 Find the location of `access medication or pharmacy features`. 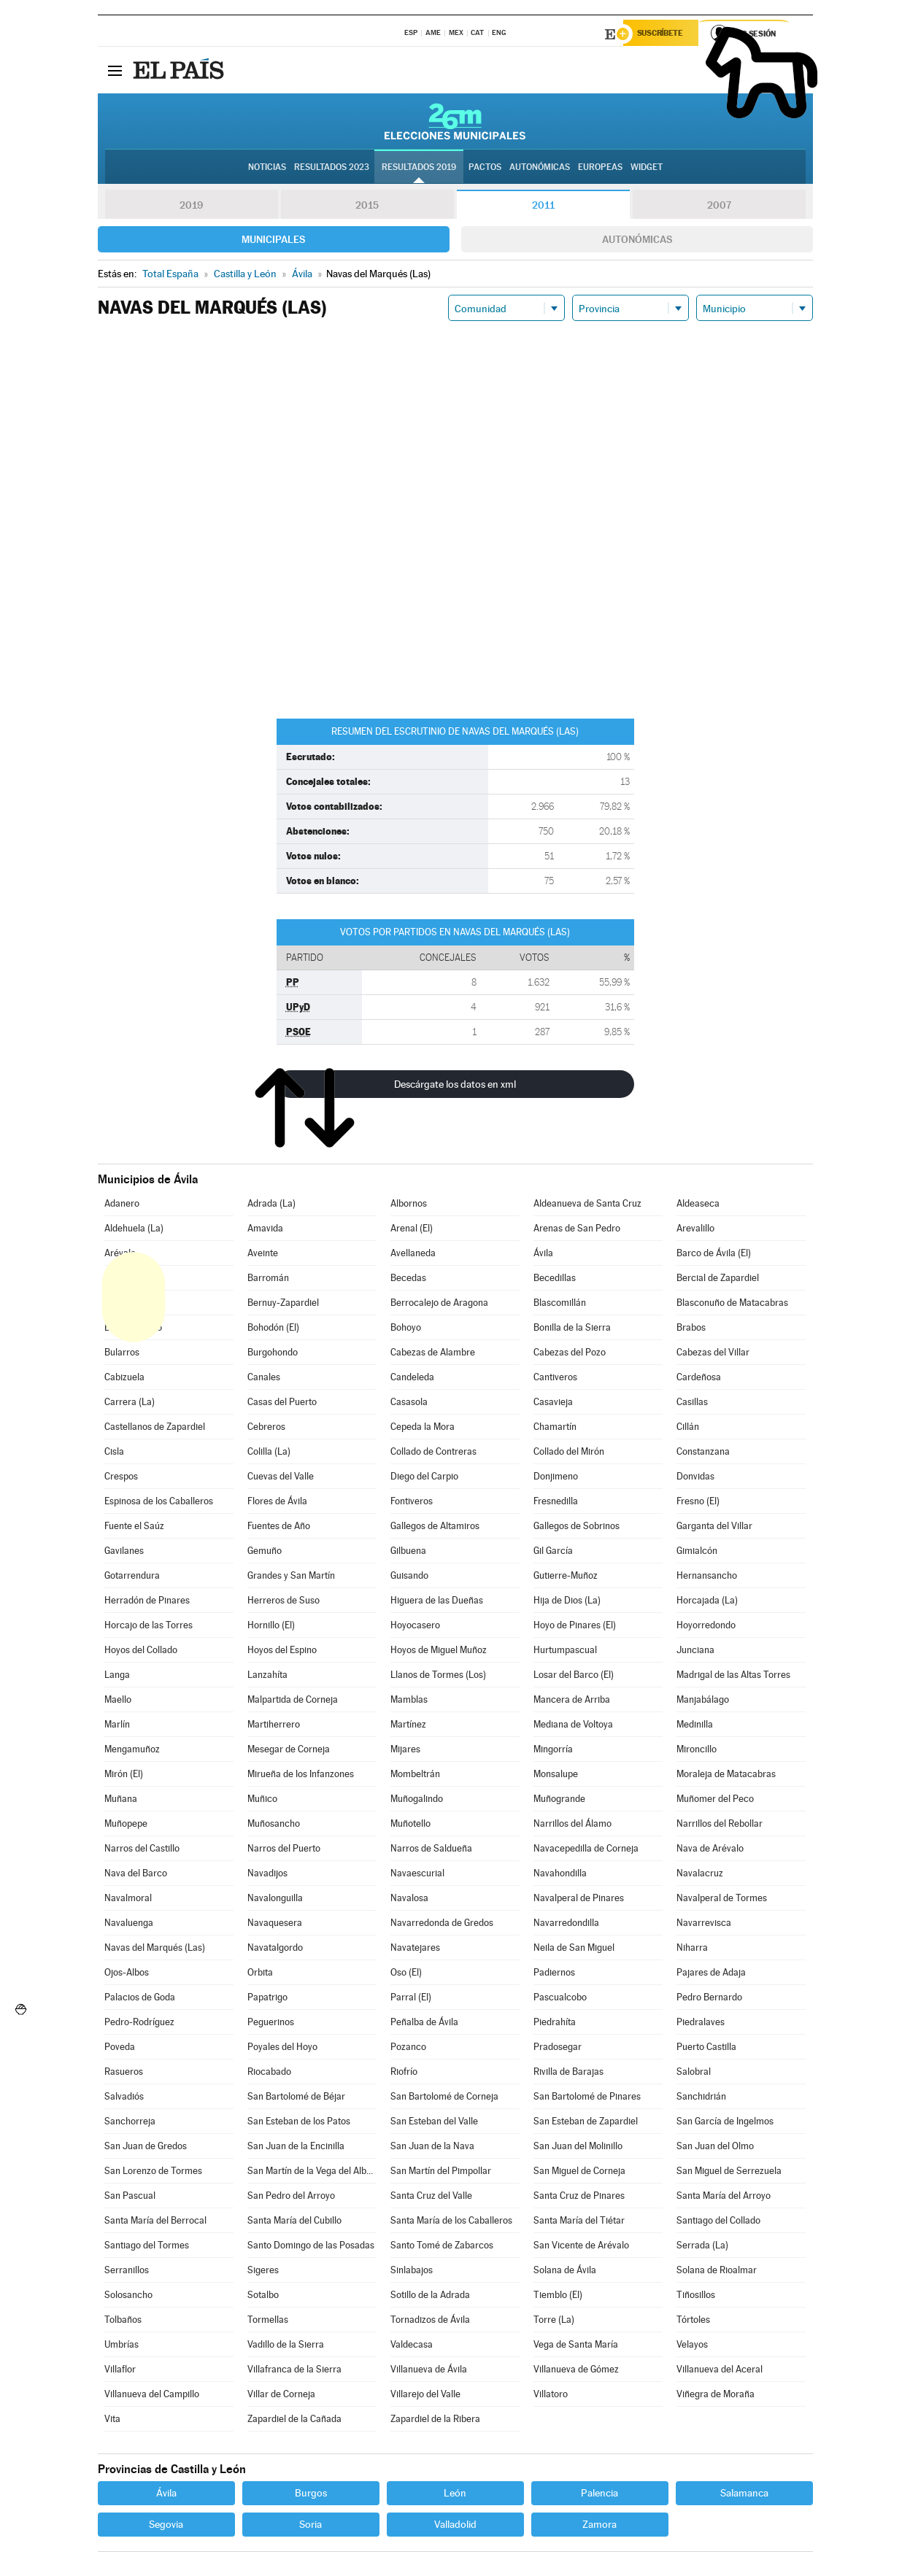

access medication or pharmacy features is located at coordinates (134, 1297).